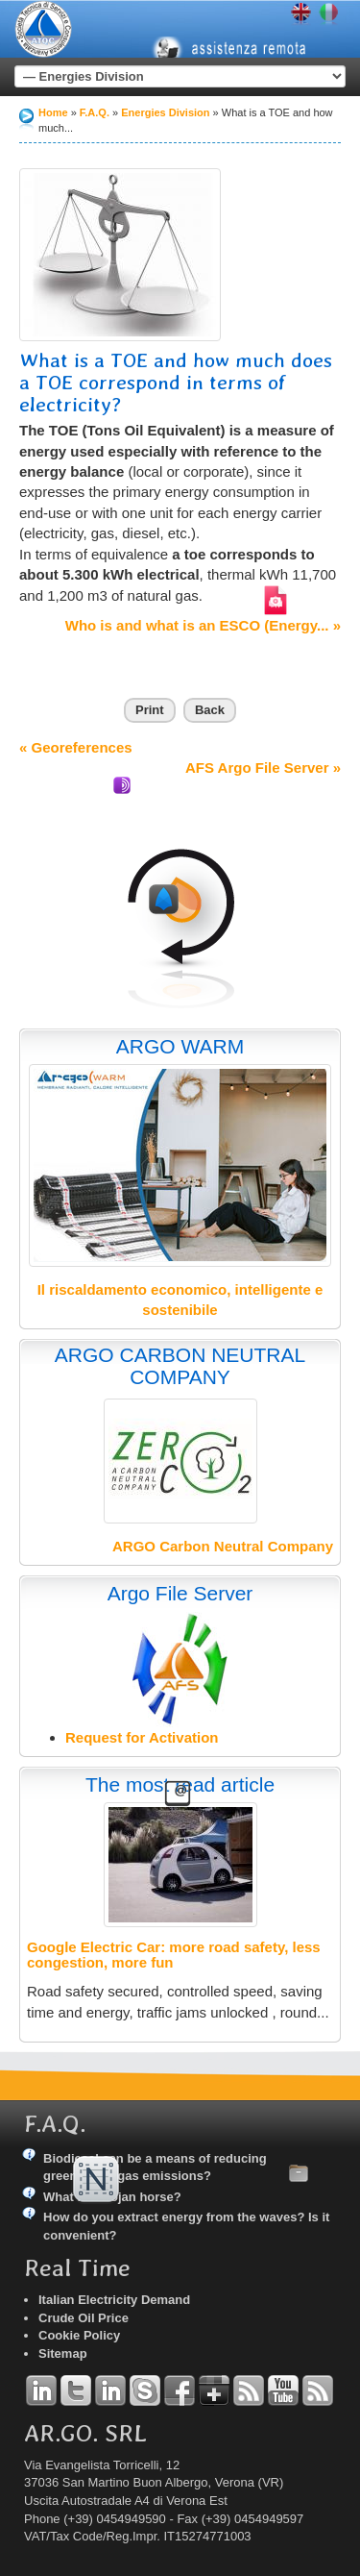  I want to click on open nota text editor app, so click(96, 2179).